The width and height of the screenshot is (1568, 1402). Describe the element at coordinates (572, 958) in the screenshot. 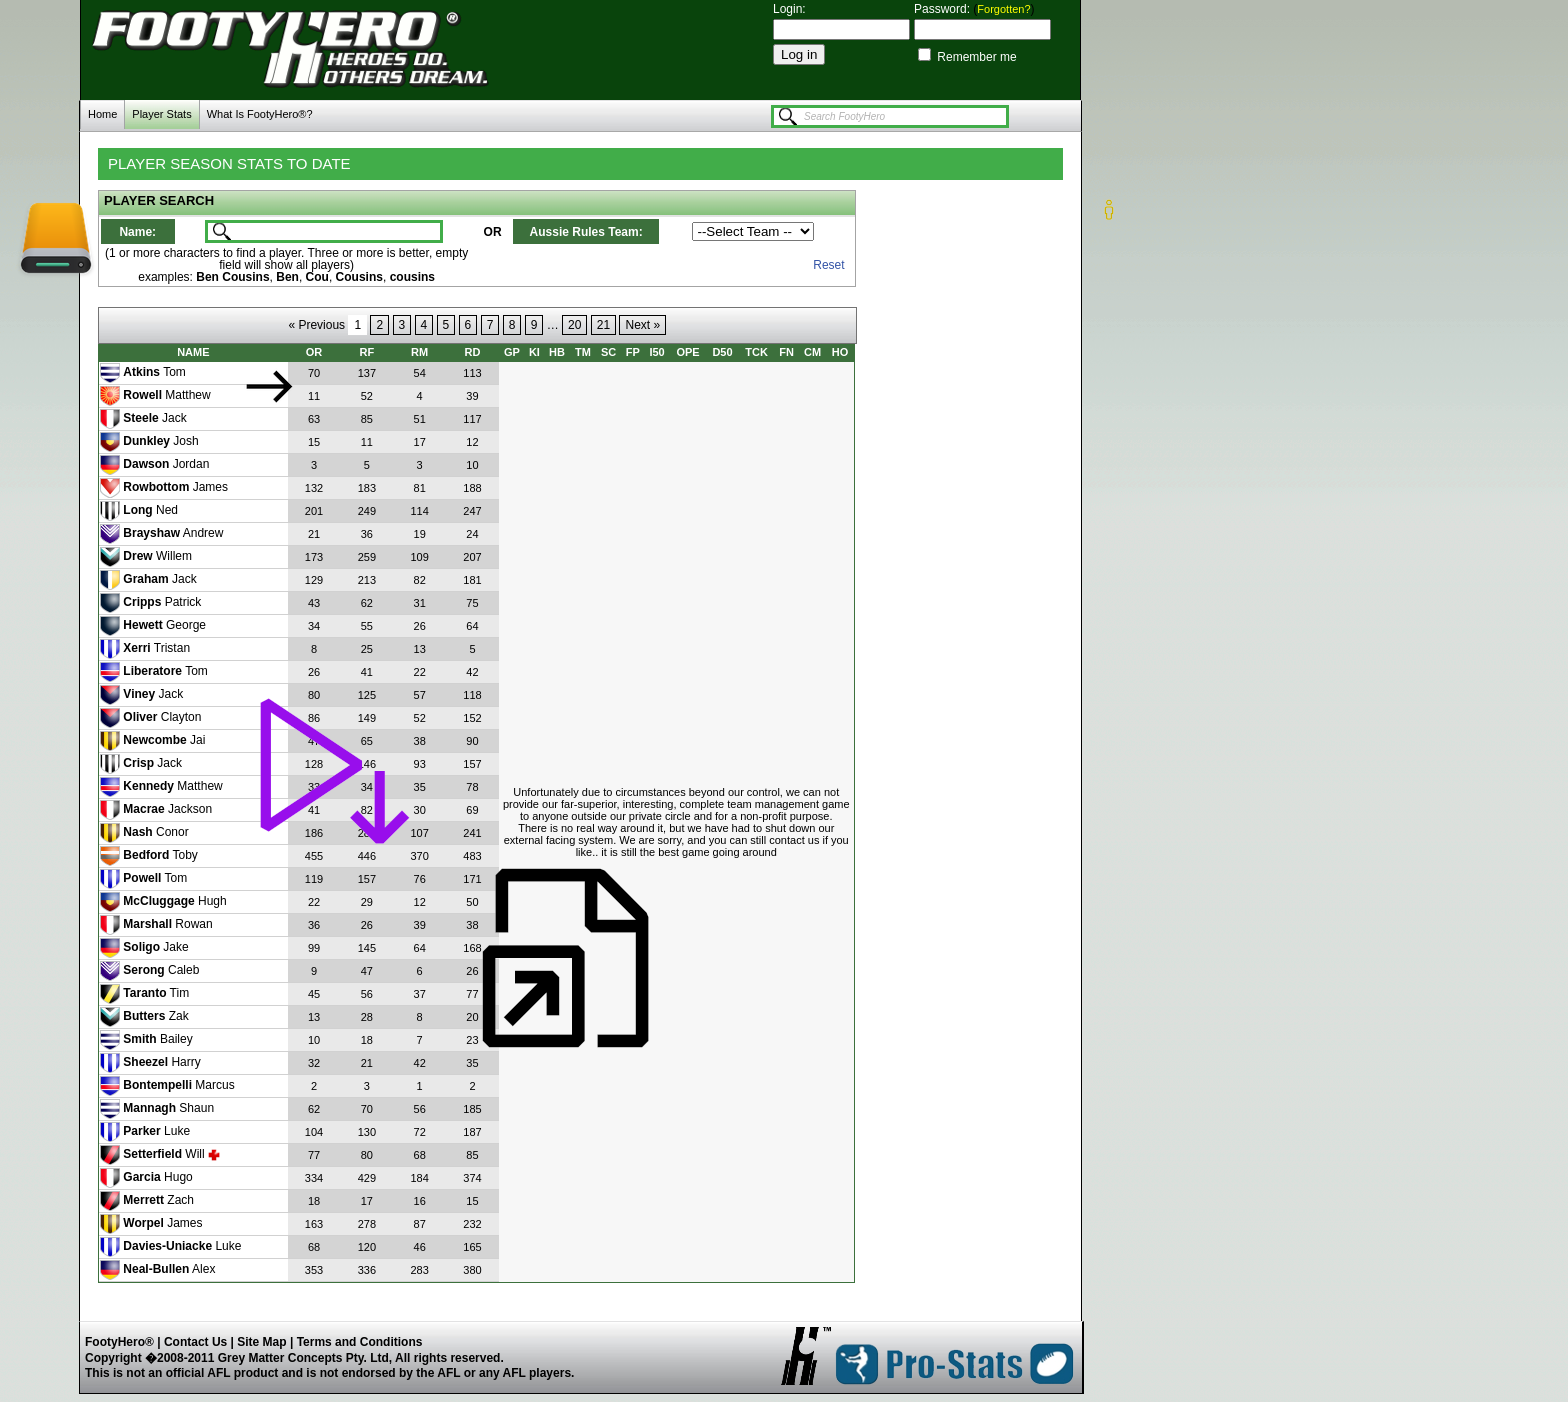

I see `create a symbolic link to this file` at that location.